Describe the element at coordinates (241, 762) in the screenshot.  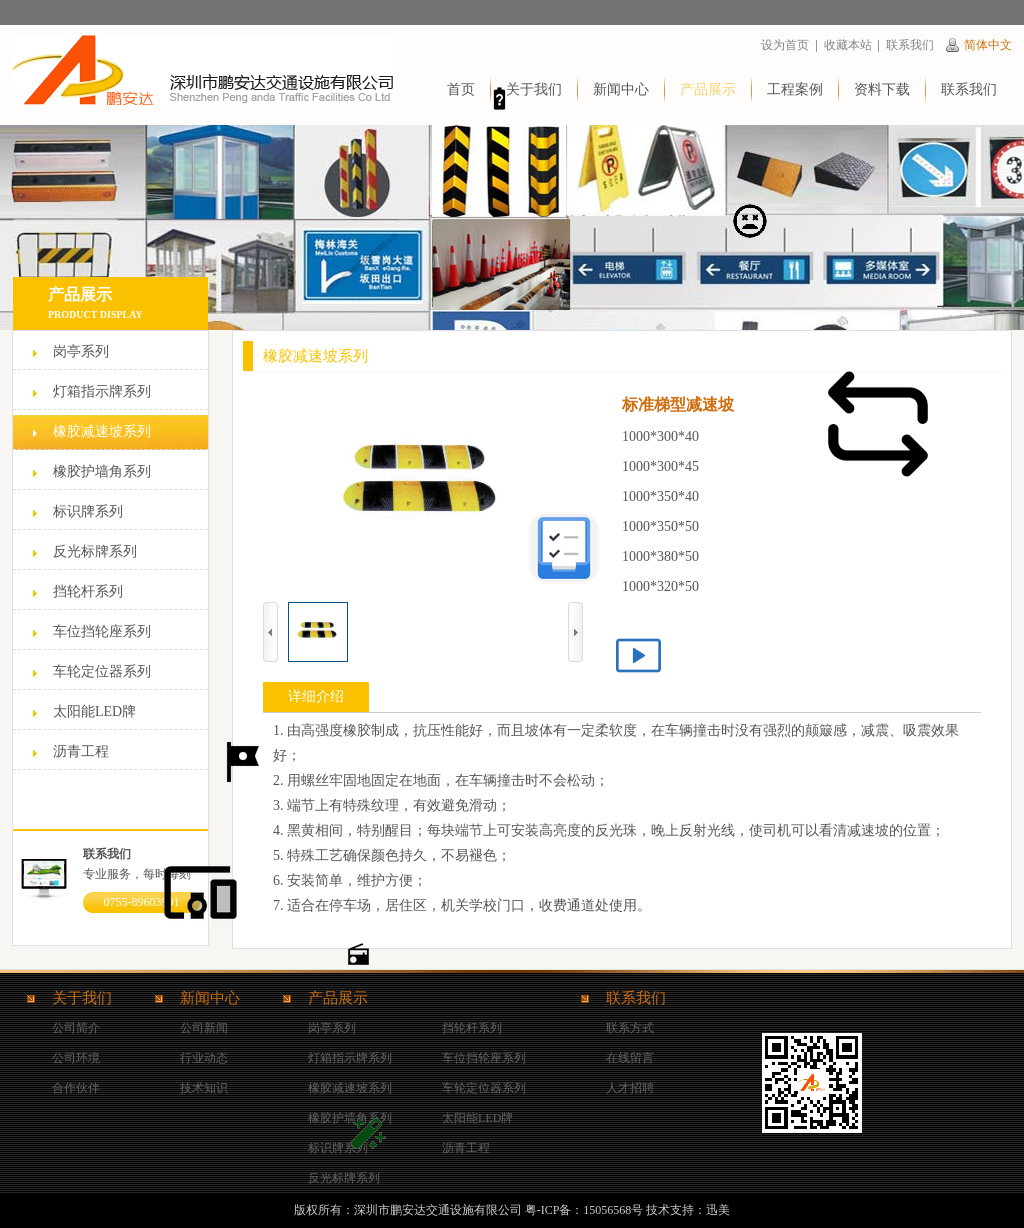
I see `start a guided tour or walkthrough` at that location.